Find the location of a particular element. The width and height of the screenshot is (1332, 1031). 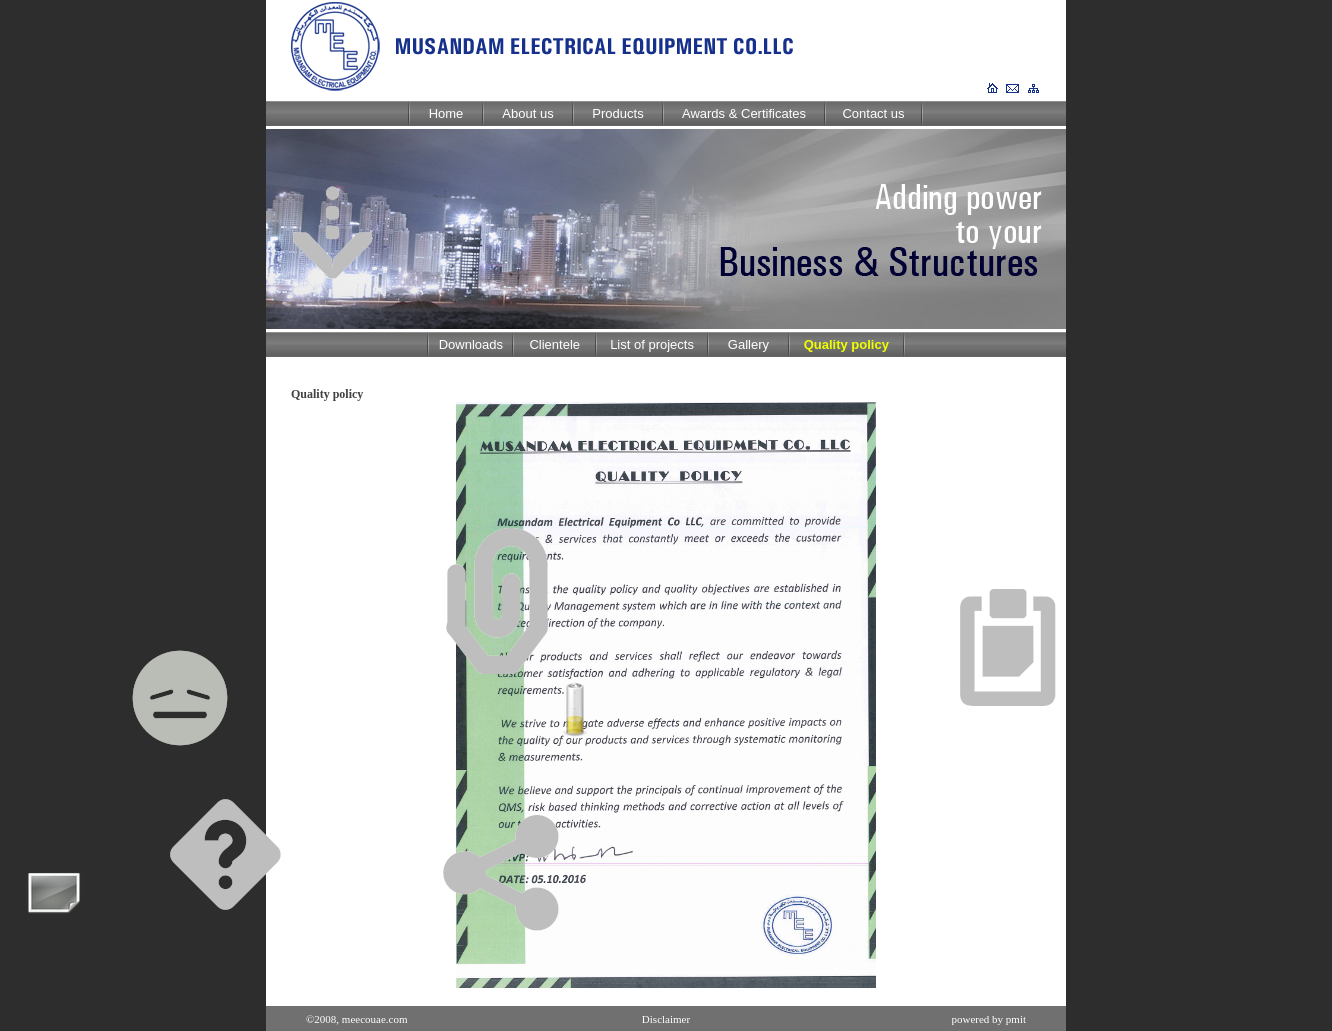

indicates a help or information dialog is located at coordinates (225, 854).